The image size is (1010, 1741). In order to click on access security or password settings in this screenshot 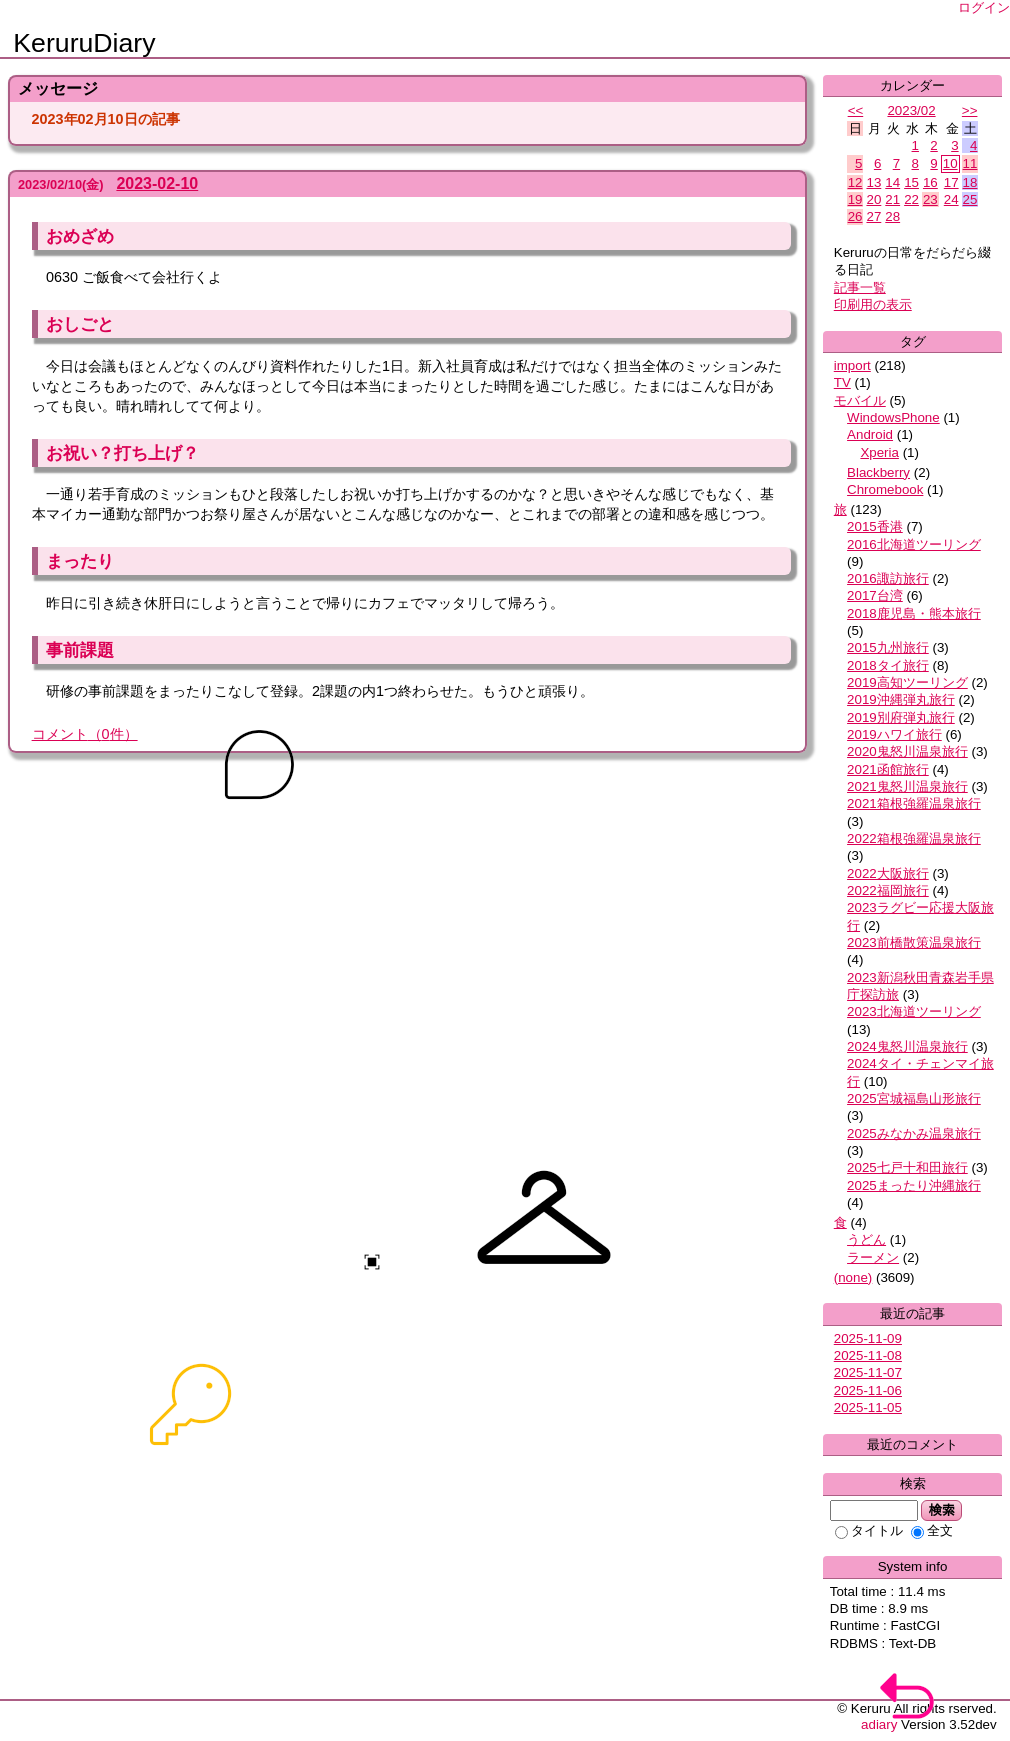, I will do `click(189, 1406)`.